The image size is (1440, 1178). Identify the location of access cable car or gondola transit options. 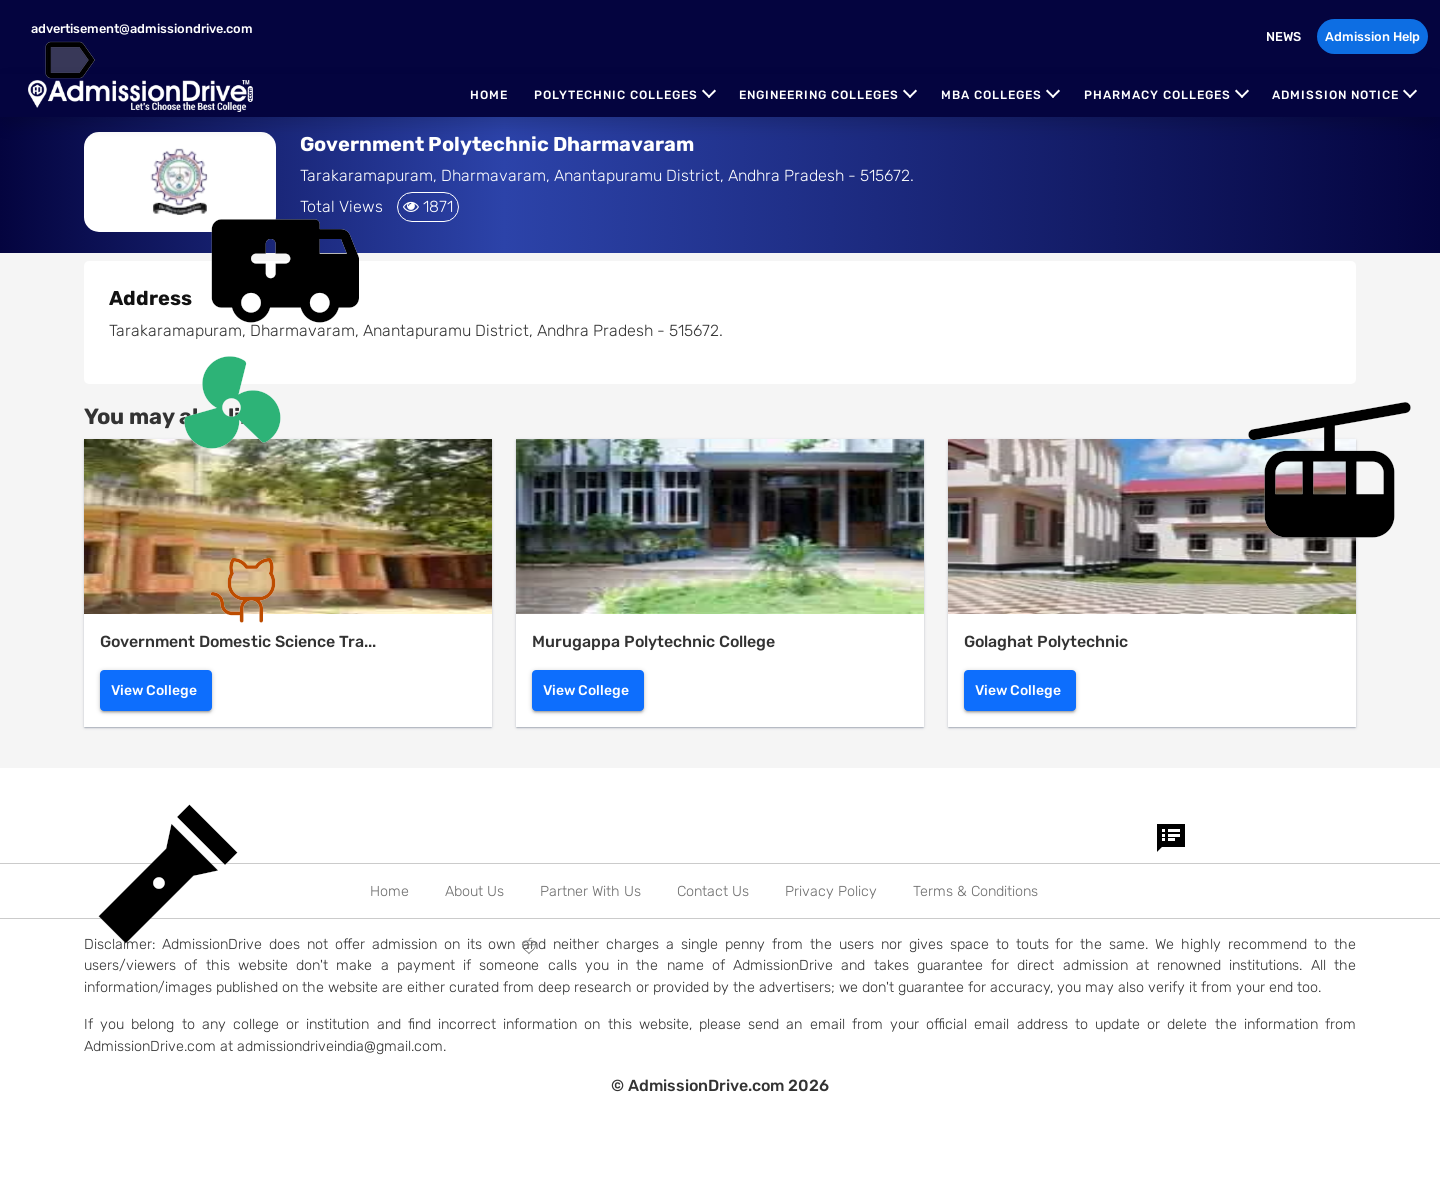
(1329, 472).